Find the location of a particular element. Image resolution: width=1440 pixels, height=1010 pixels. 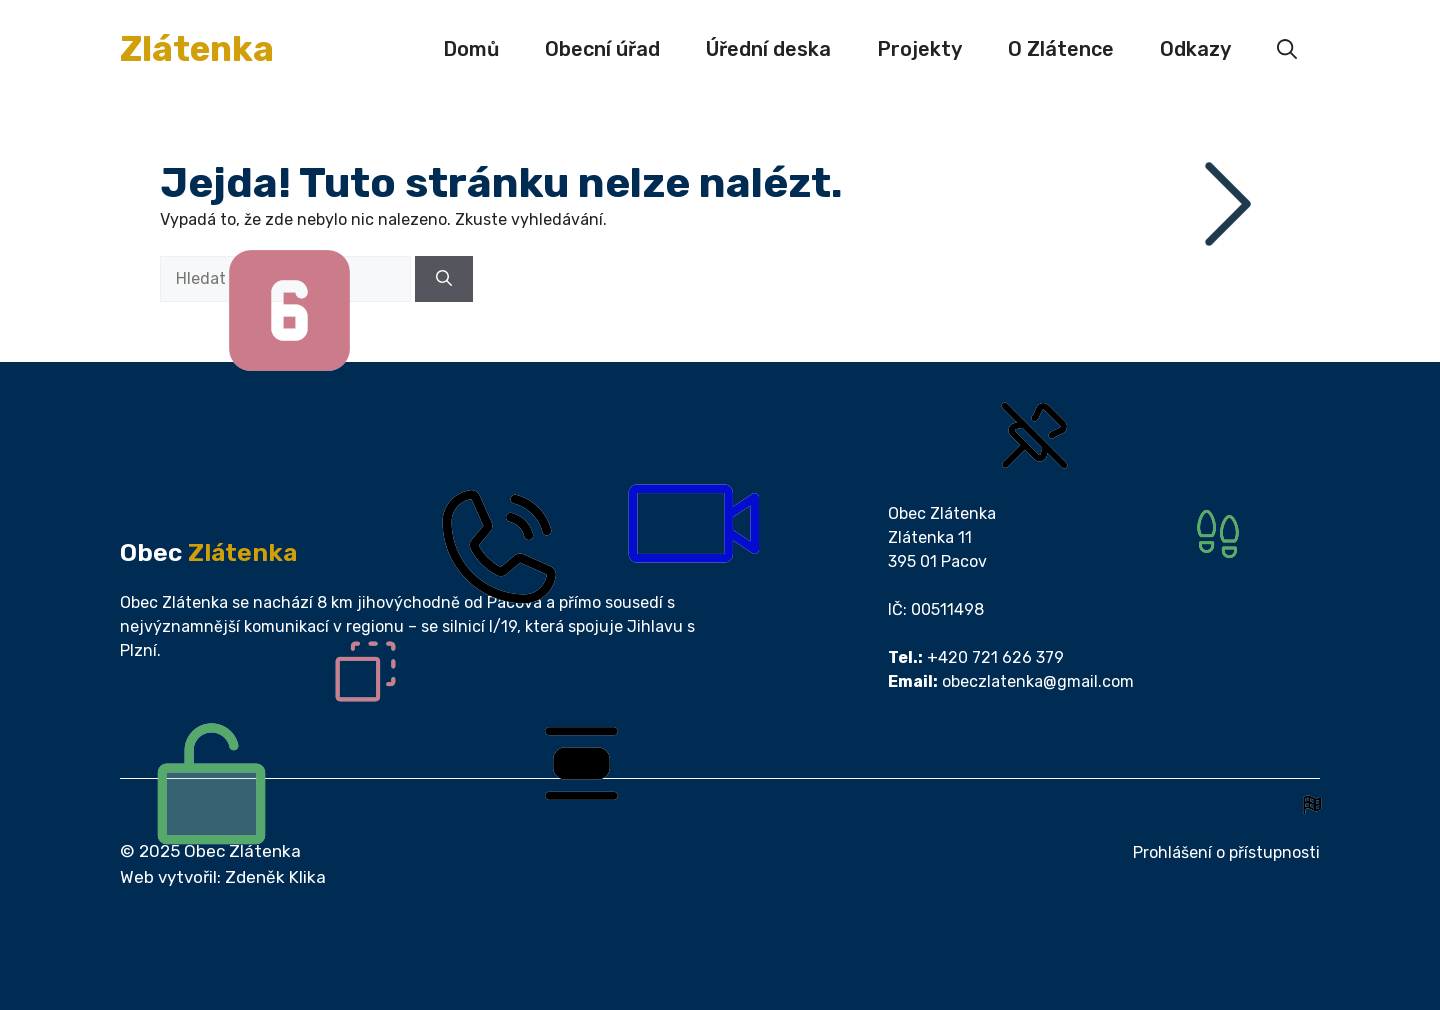

distribute layers horizontally with equal spacing is located at coordinates (581, 763).